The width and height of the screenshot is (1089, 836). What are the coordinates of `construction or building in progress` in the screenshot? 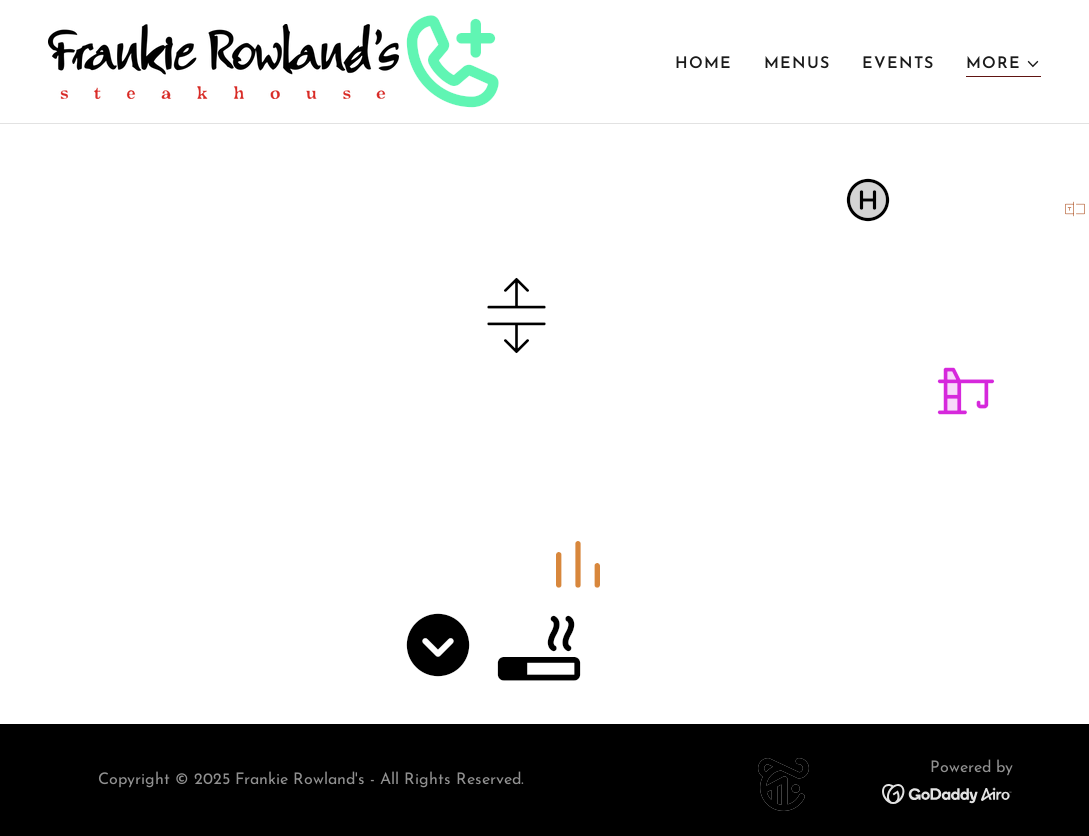 It's located at (965, 391).